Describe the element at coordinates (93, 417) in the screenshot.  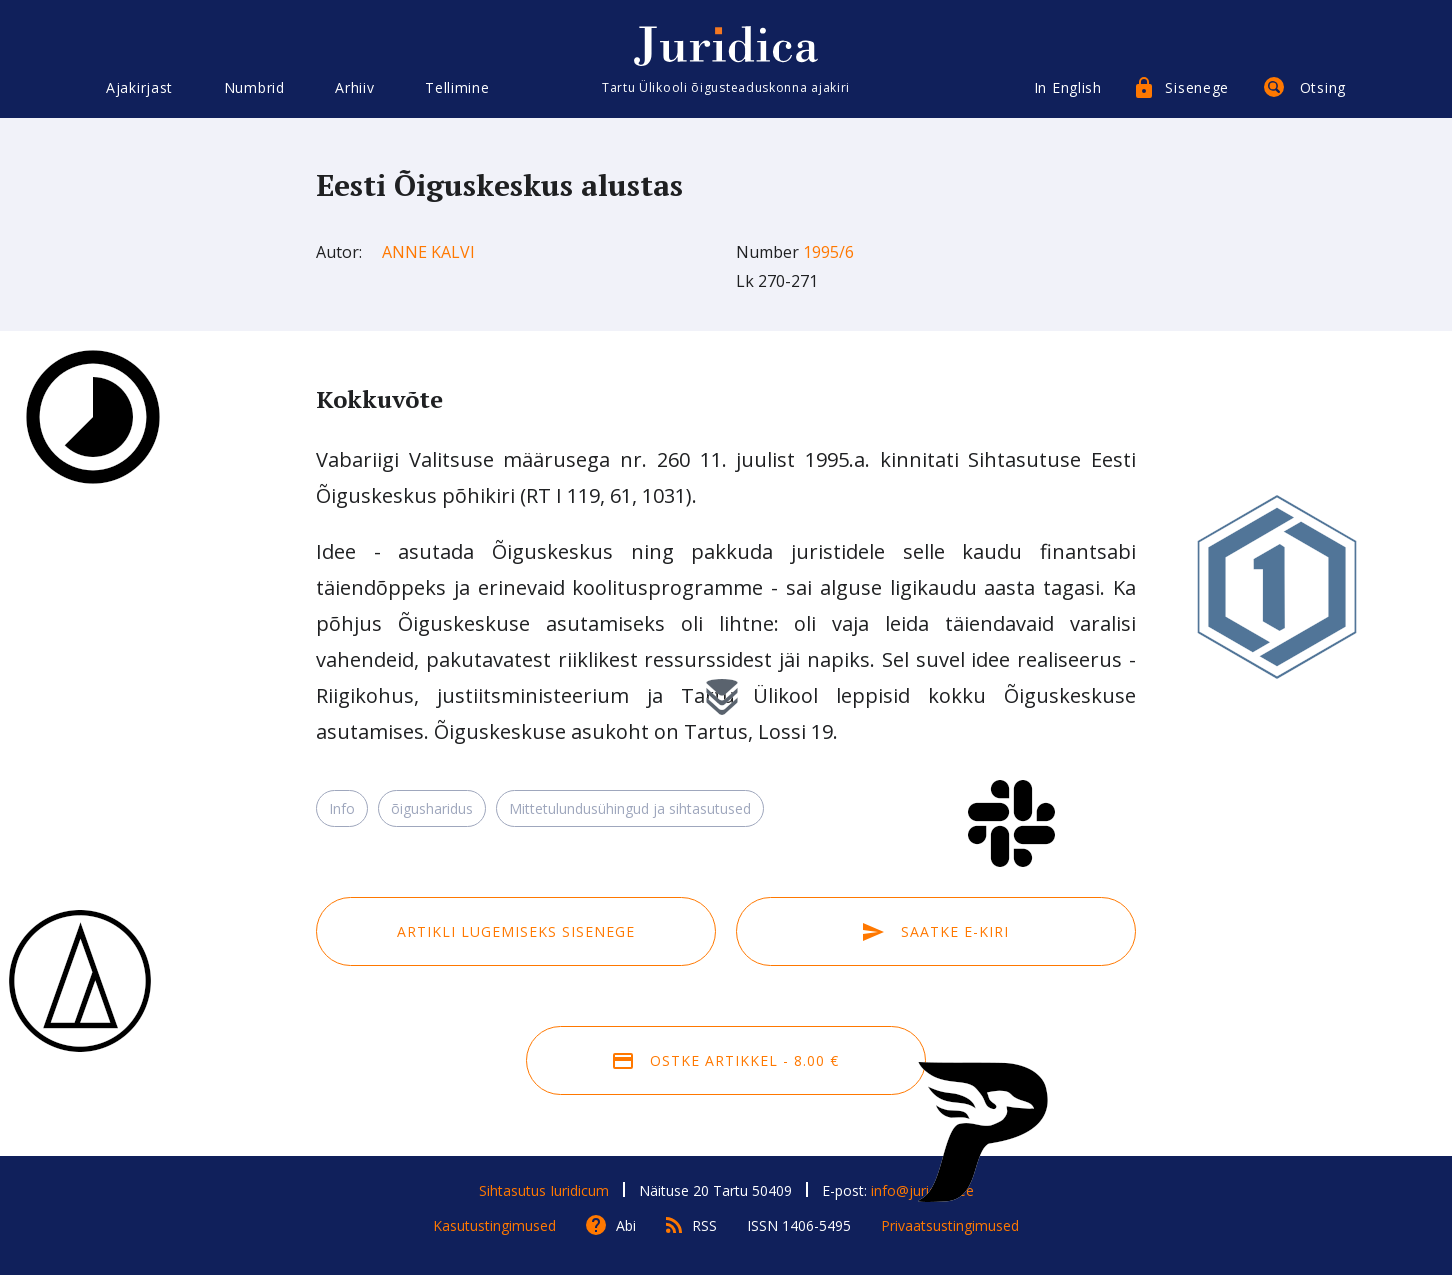
I see `indicates task or download is 50% complete` at that location.